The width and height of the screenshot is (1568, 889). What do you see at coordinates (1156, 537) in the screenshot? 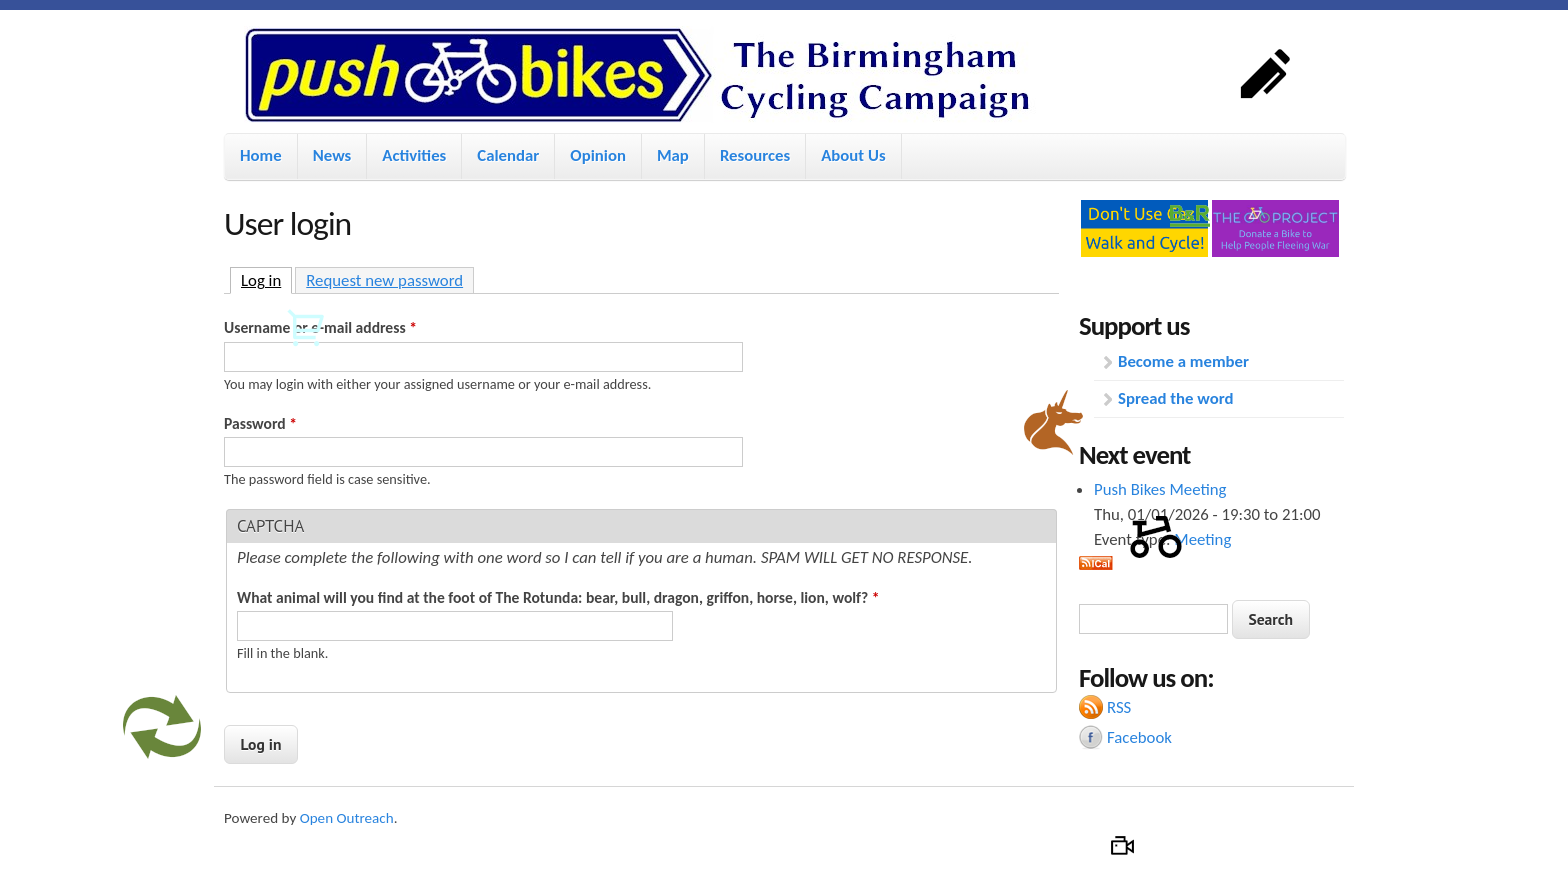
I see `access bike rental or sharing services` at bounding box center [1156, 537].